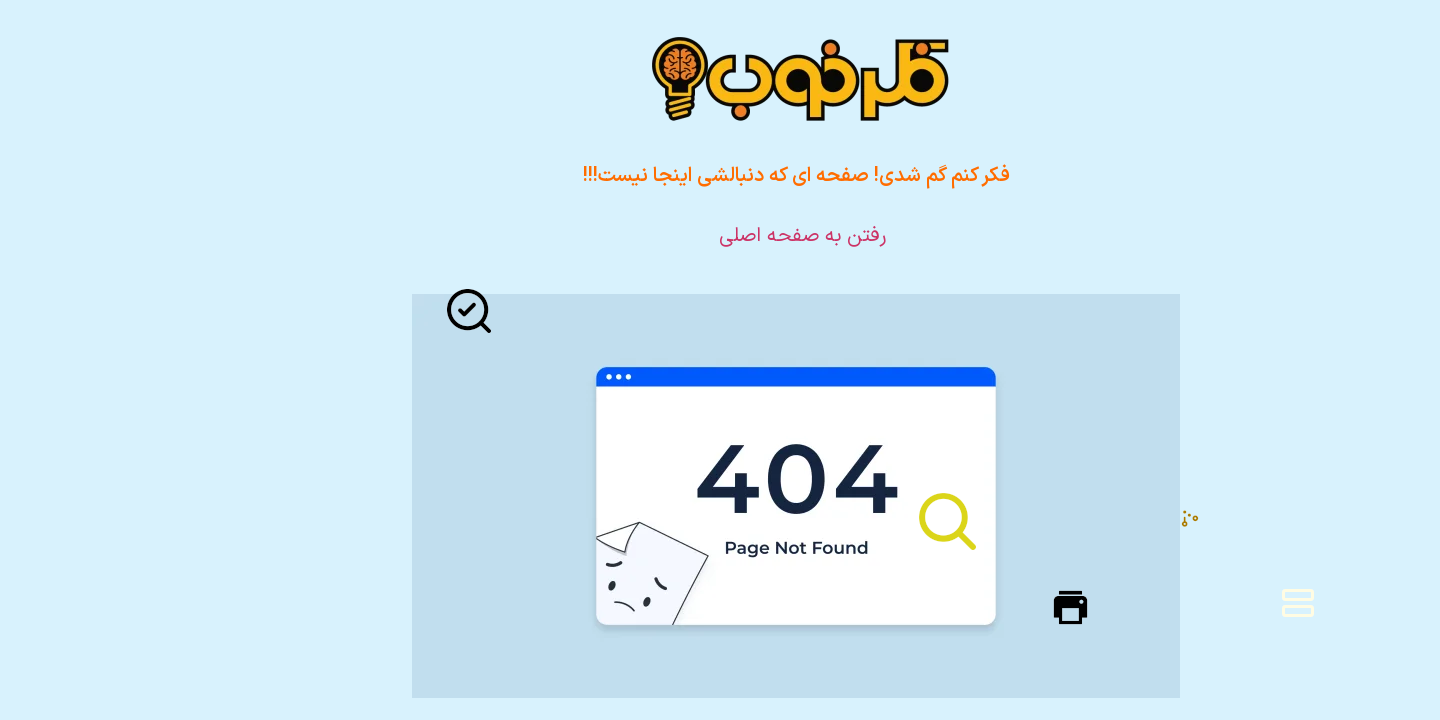 This screenshot has height=720, width=1440. What do you see at coordinates (947, 521) in the screenshot?
I see `search for content or items` at bounding box center [947, 521].